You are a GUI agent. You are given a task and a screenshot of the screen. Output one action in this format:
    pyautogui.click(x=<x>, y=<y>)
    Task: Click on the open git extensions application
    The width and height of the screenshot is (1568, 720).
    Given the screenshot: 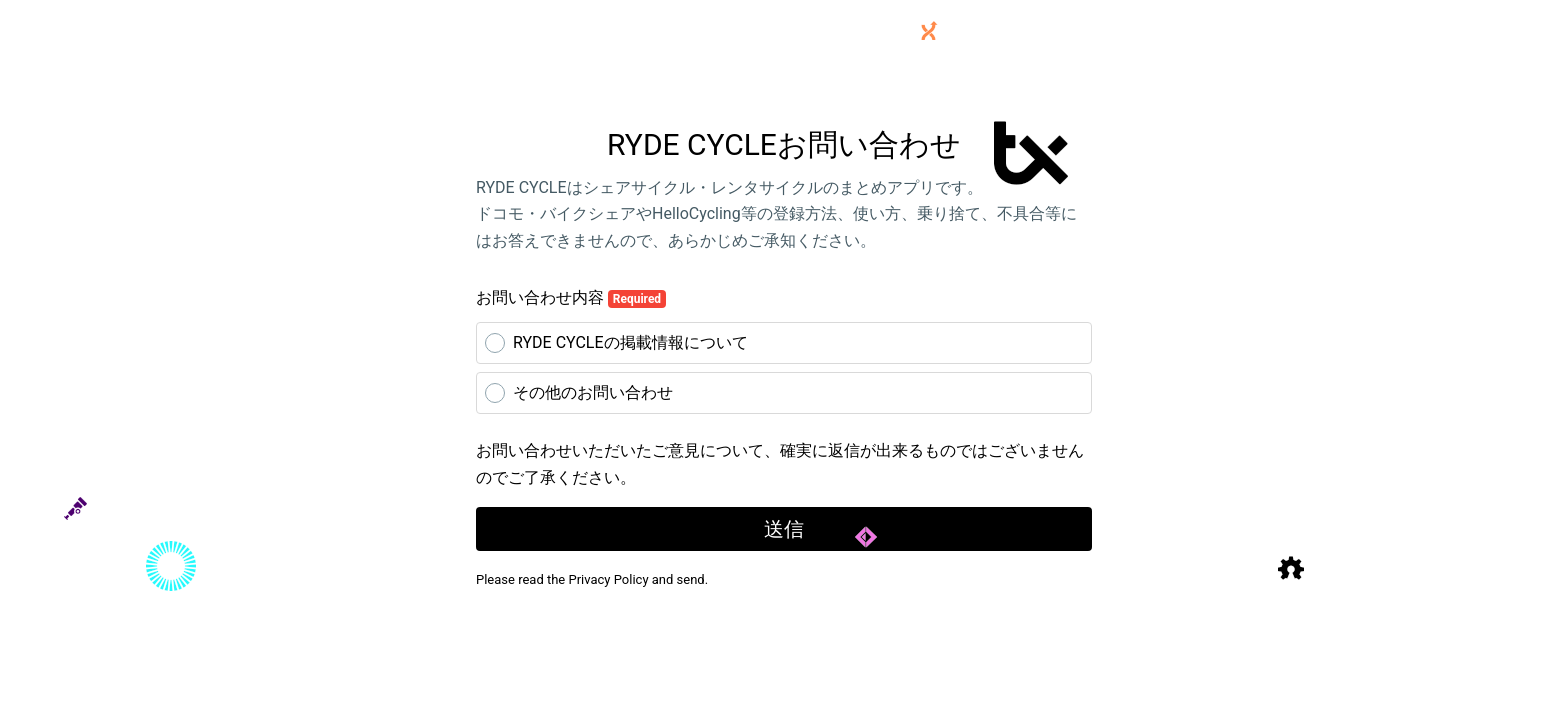 What is the action you would take?
    pyautogui.click(x=929, y=30)
    